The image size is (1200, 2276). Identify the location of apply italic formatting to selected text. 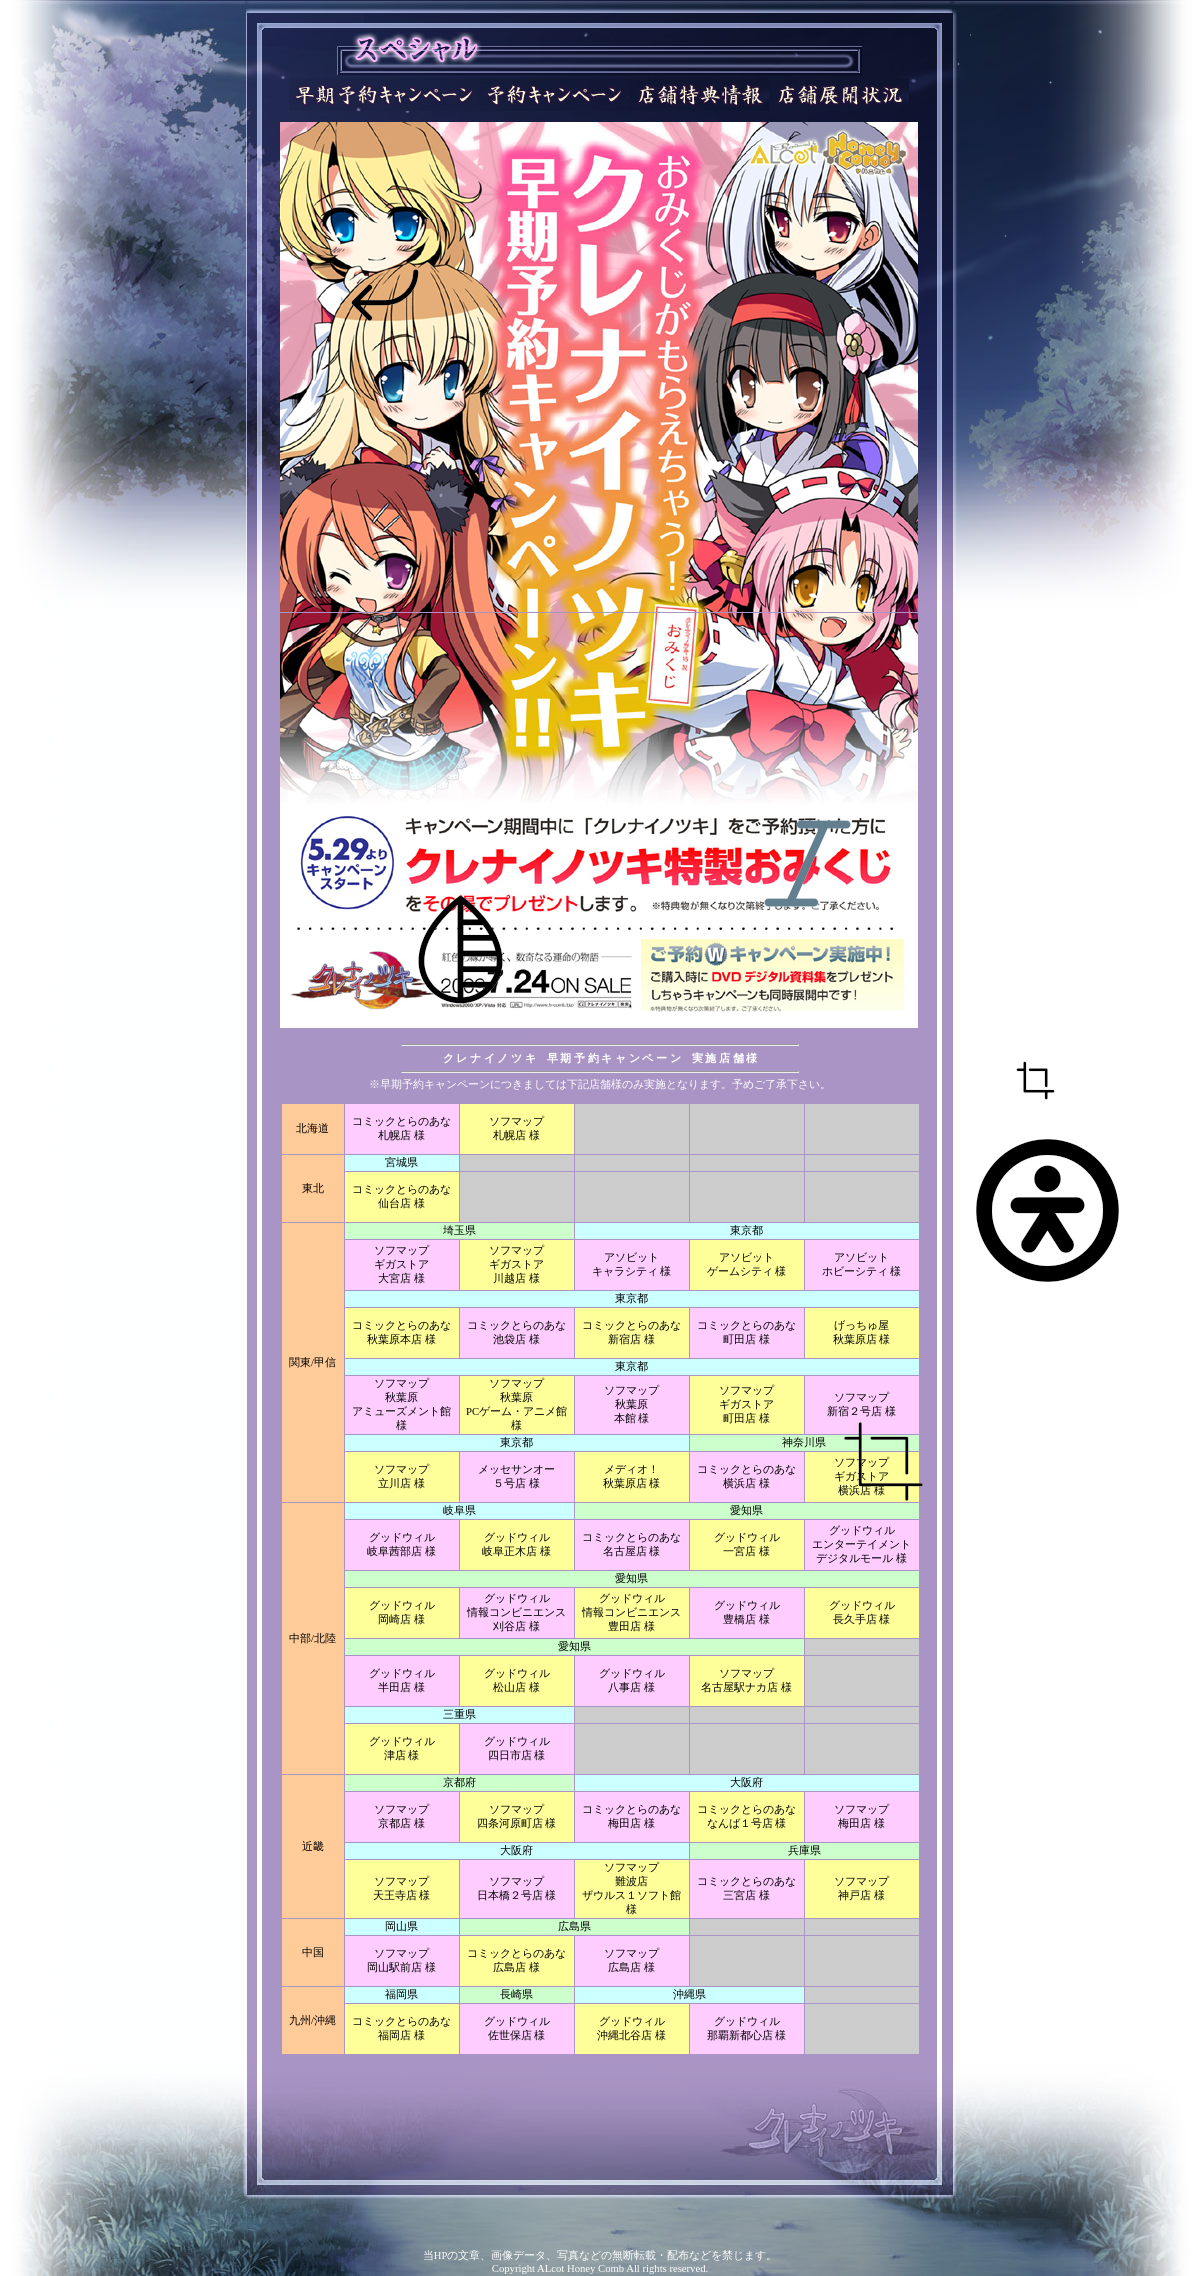
(807, 863).